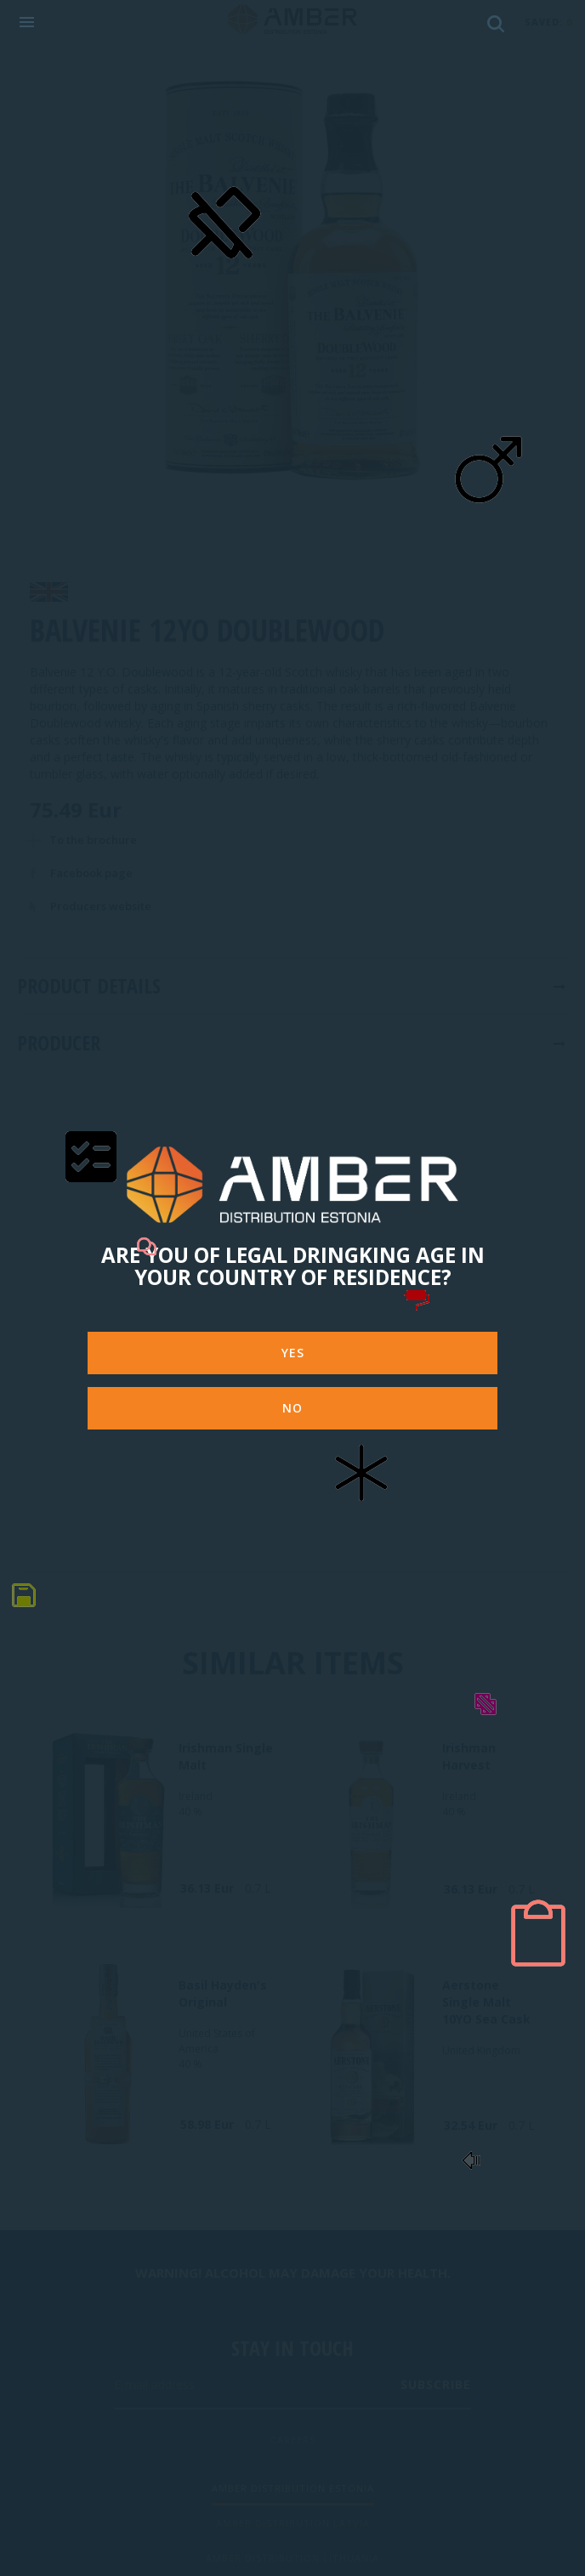 The width and height of the screenshot is (585, 2576). I want to click on go back or return to previous screen, so click(472, 2160).